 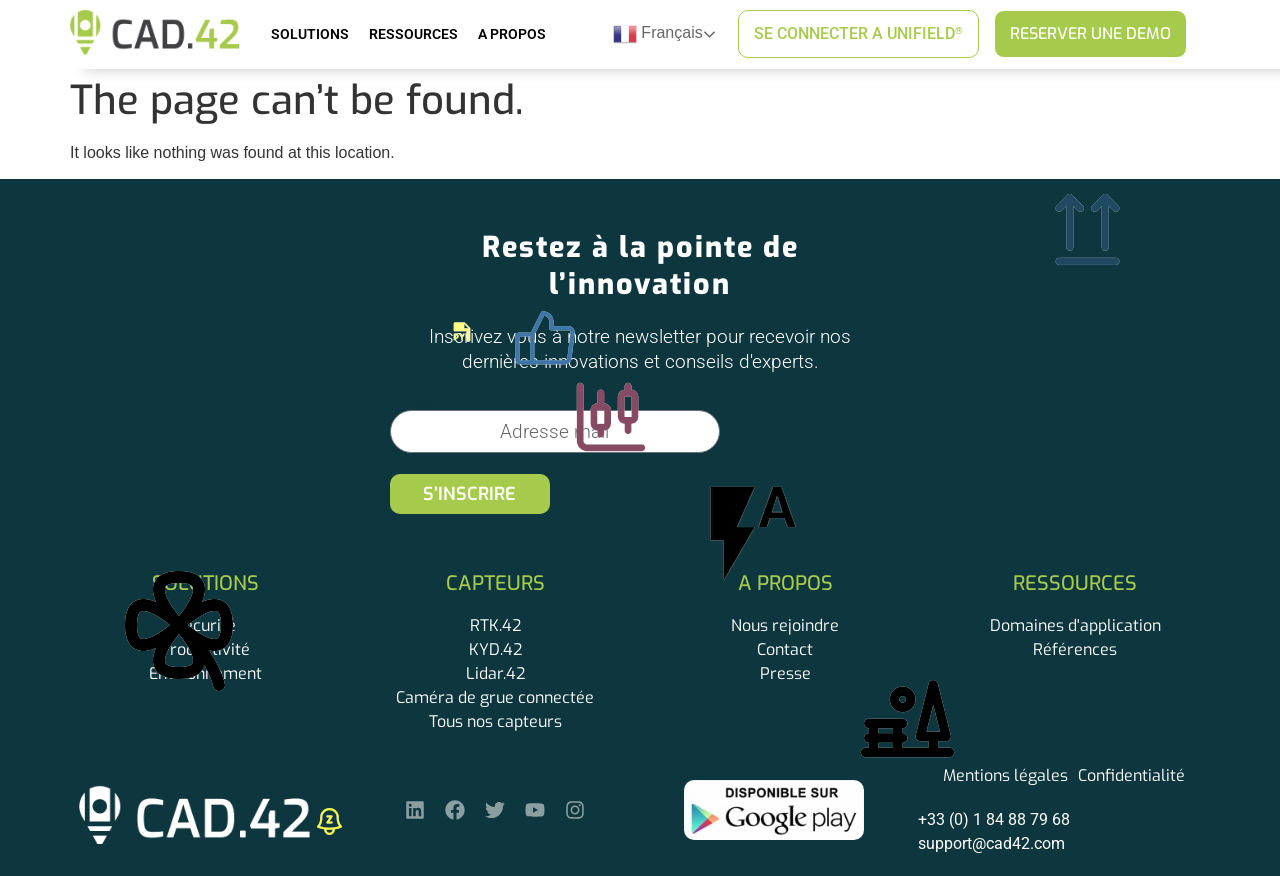 I want to click on like or approve content, so click(x=545, y=341).